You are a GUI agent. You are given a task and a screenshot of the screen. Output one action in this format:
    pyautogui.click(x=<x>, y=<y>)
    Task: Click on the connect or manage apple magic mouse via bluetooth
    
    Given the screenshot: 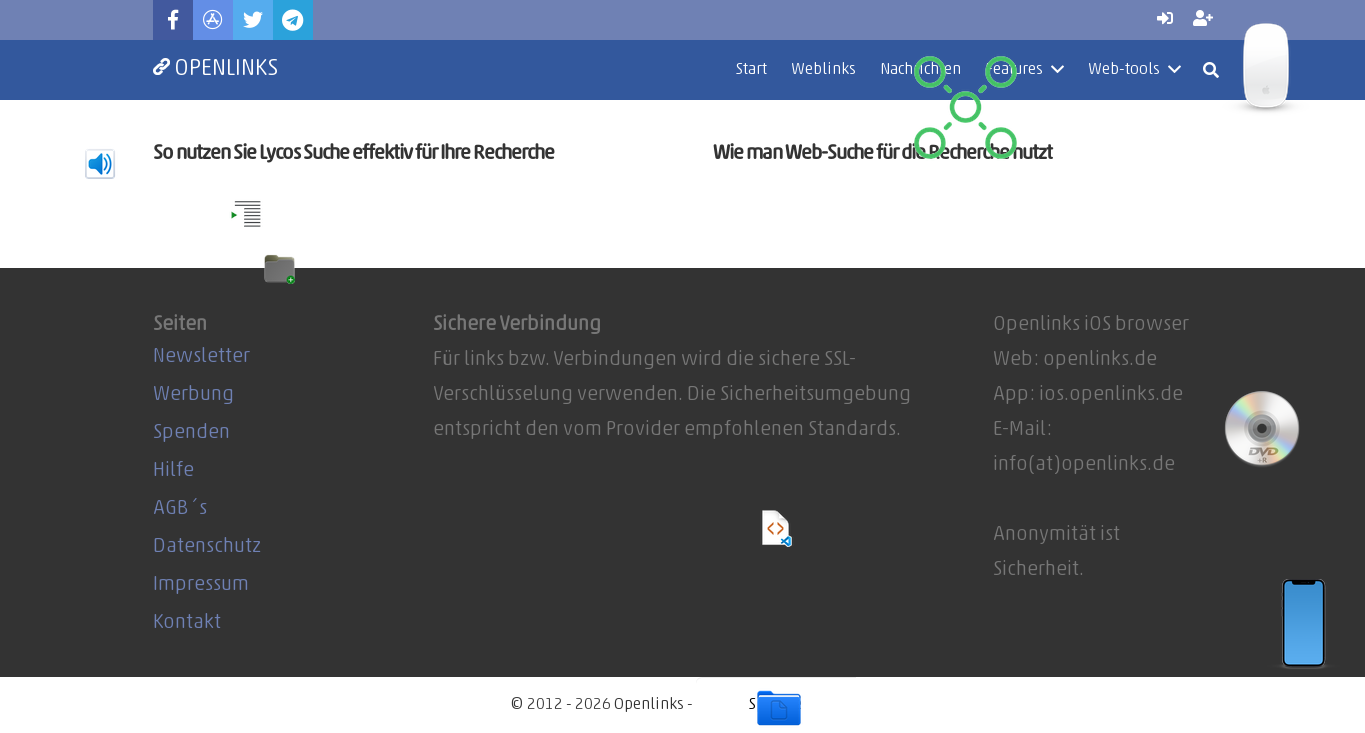 What is the action you would take?
    pyautogui.click(x=1266, y=69)
    